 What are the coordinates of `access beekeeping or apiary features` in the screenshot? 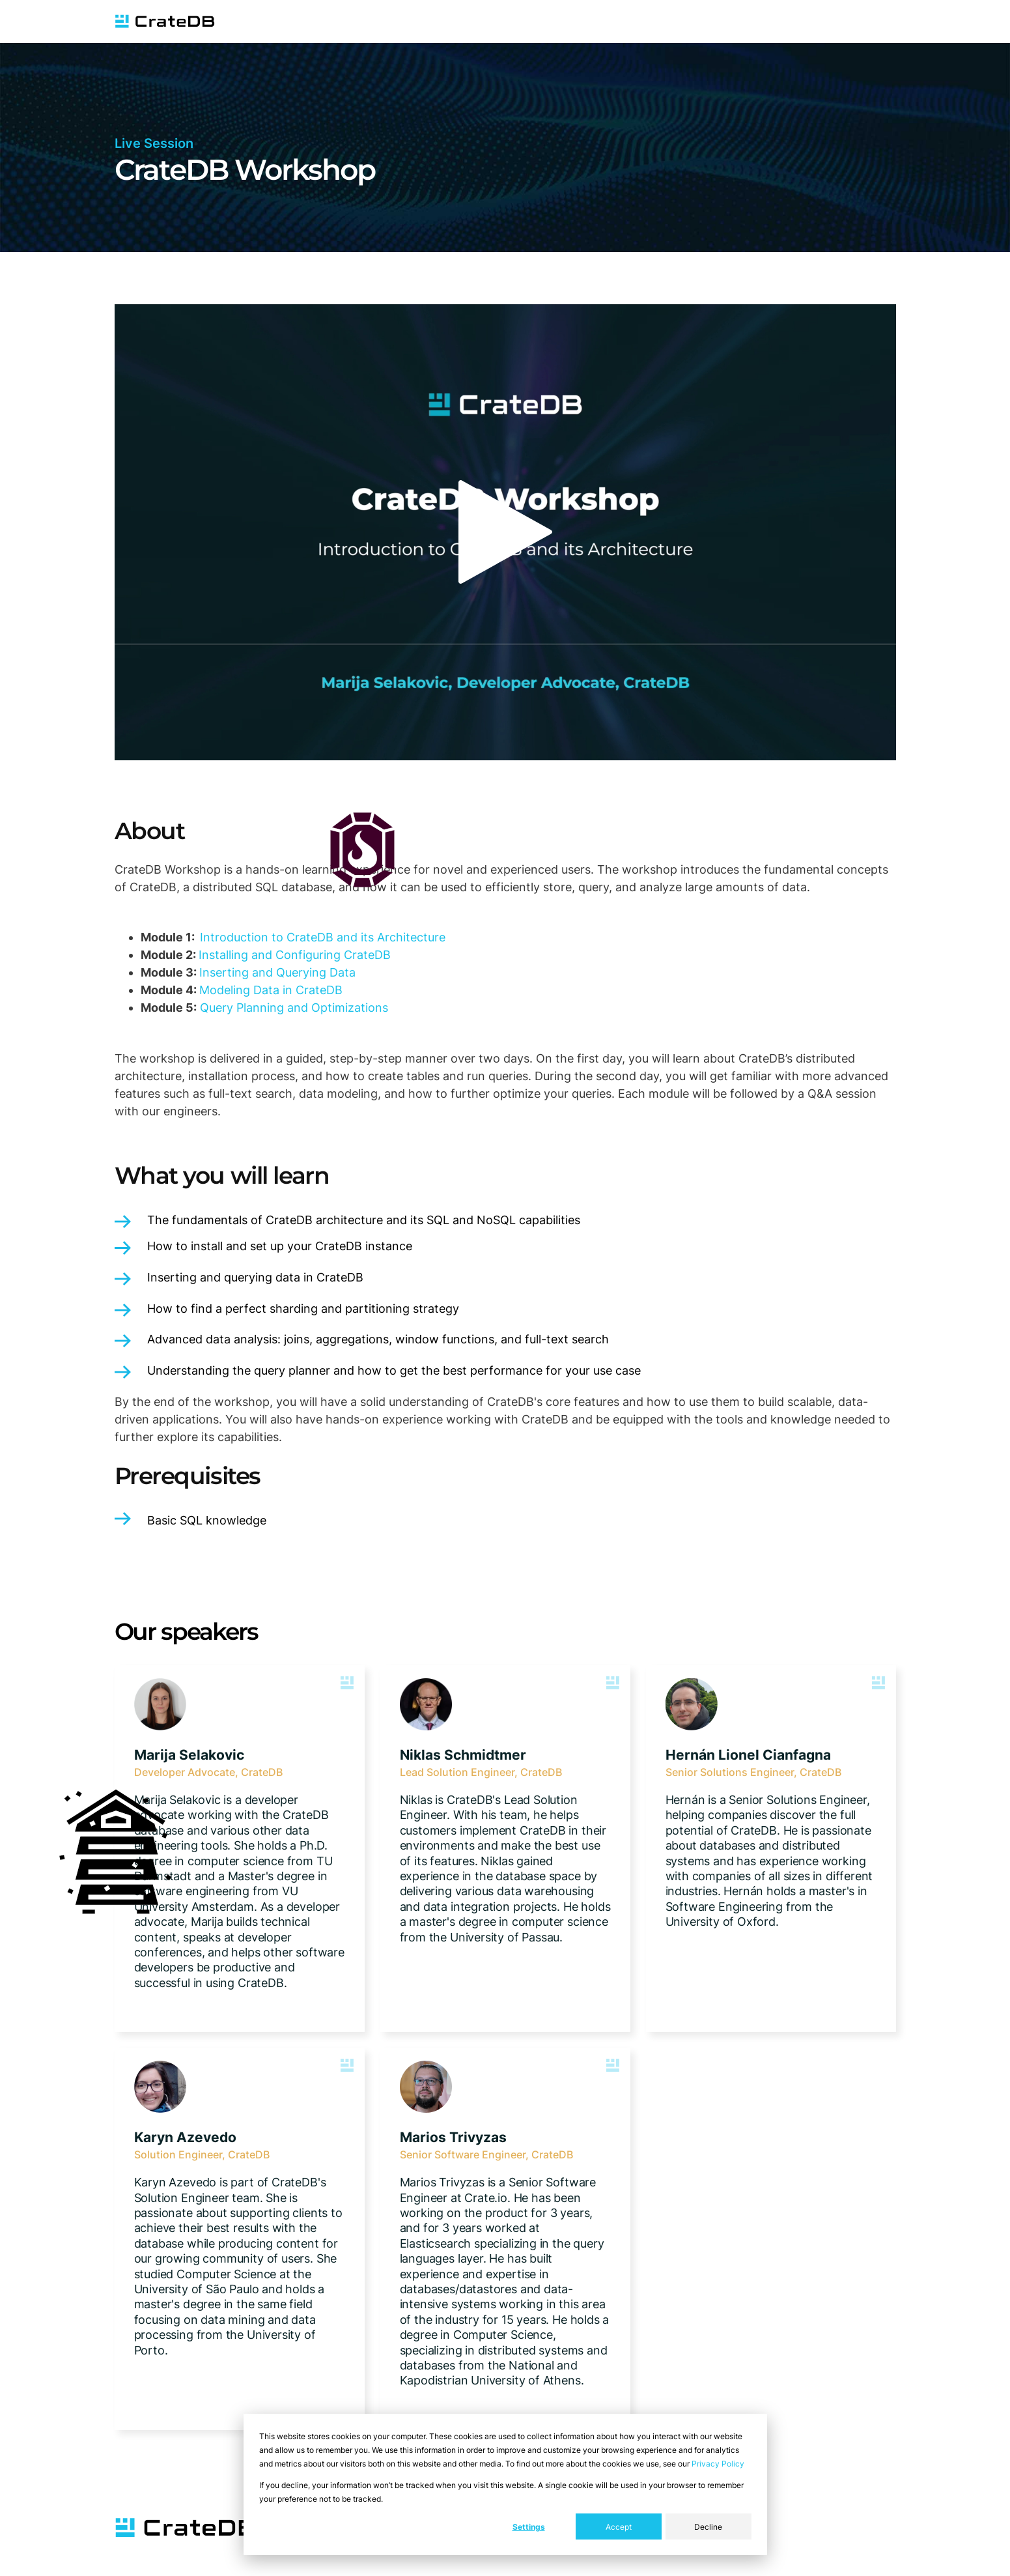 It's located at (116, 1851).